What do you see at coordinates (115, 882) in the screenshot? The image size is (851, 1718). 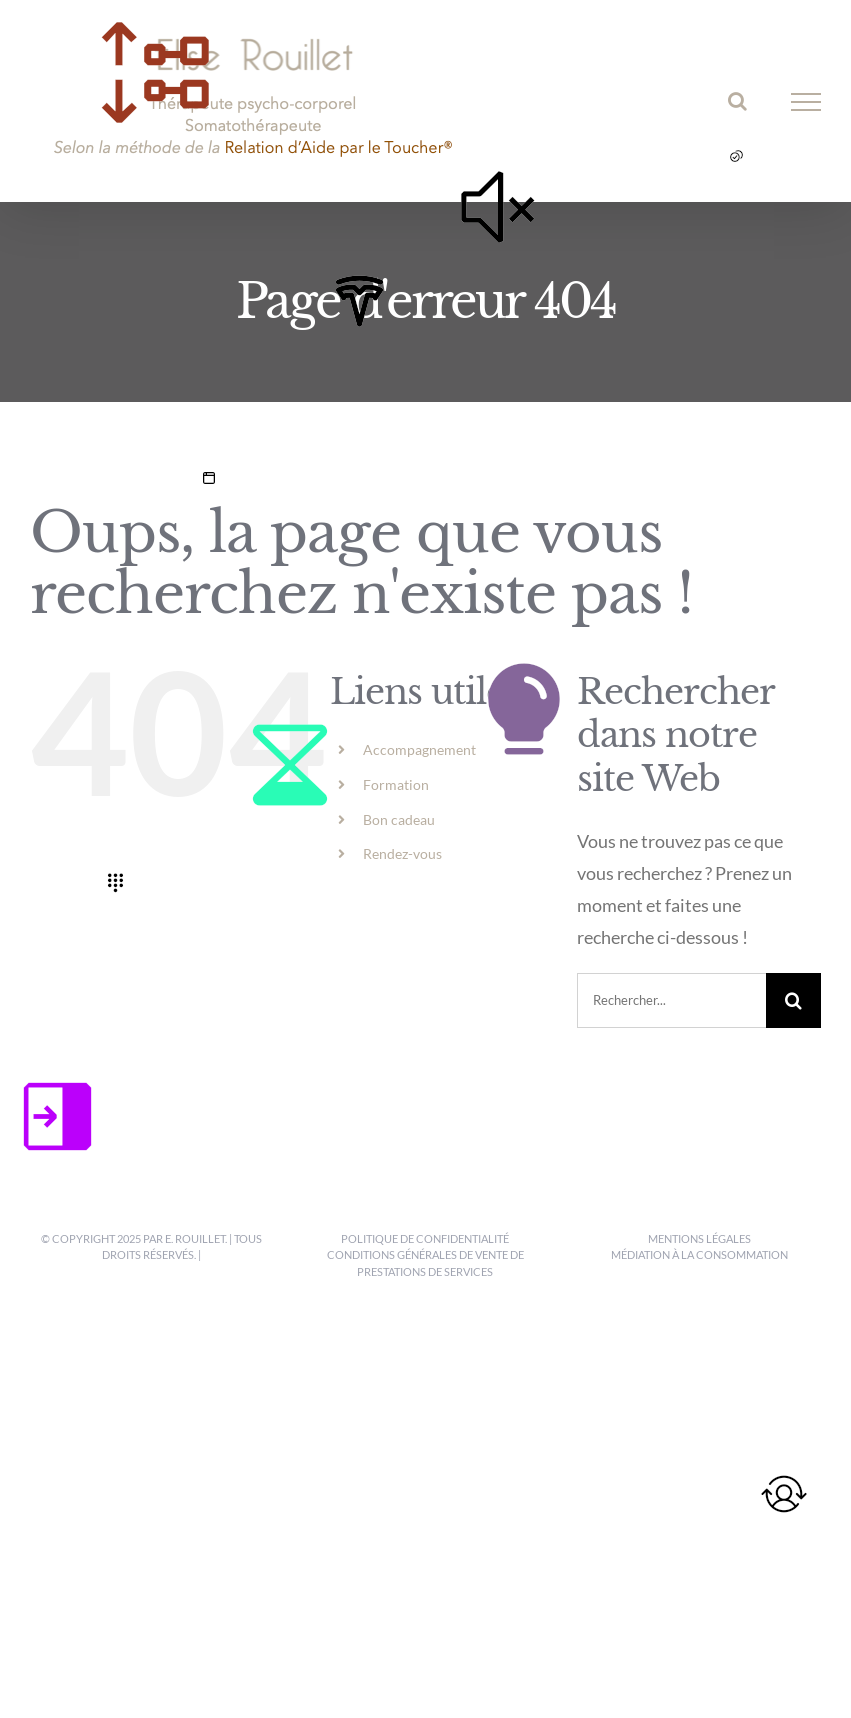 I see `open numeric keypad for input` at bounding box center [115, 882].